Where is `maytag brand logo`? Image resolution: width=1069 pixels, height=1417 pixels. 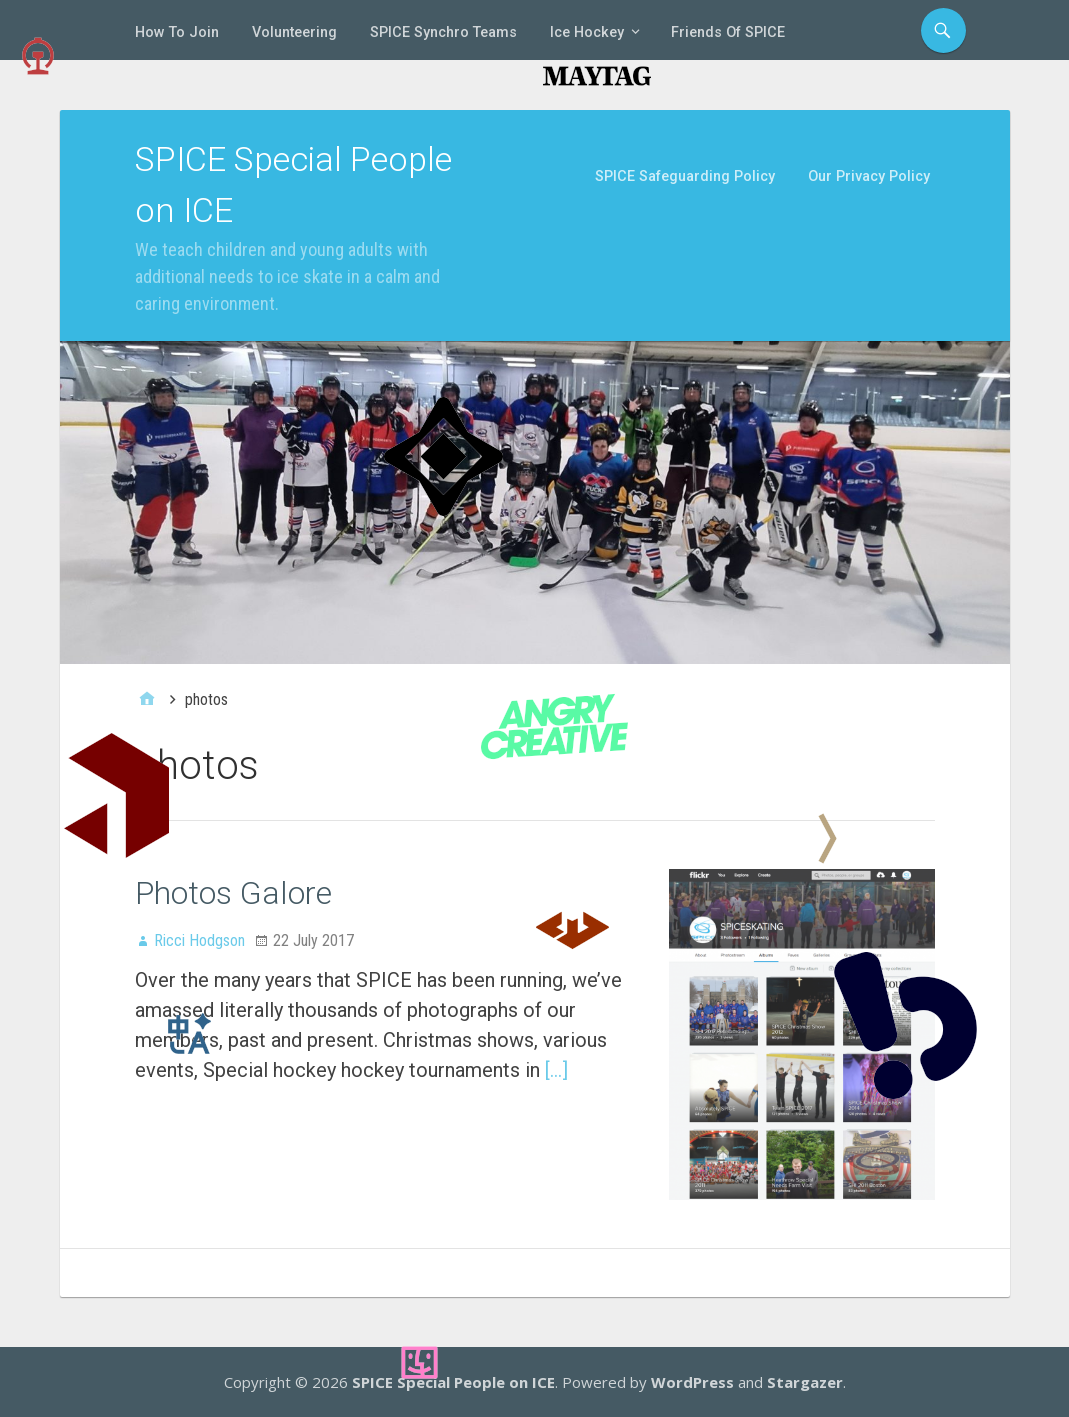
maytag brand logo is located at coordinates (597, 76).